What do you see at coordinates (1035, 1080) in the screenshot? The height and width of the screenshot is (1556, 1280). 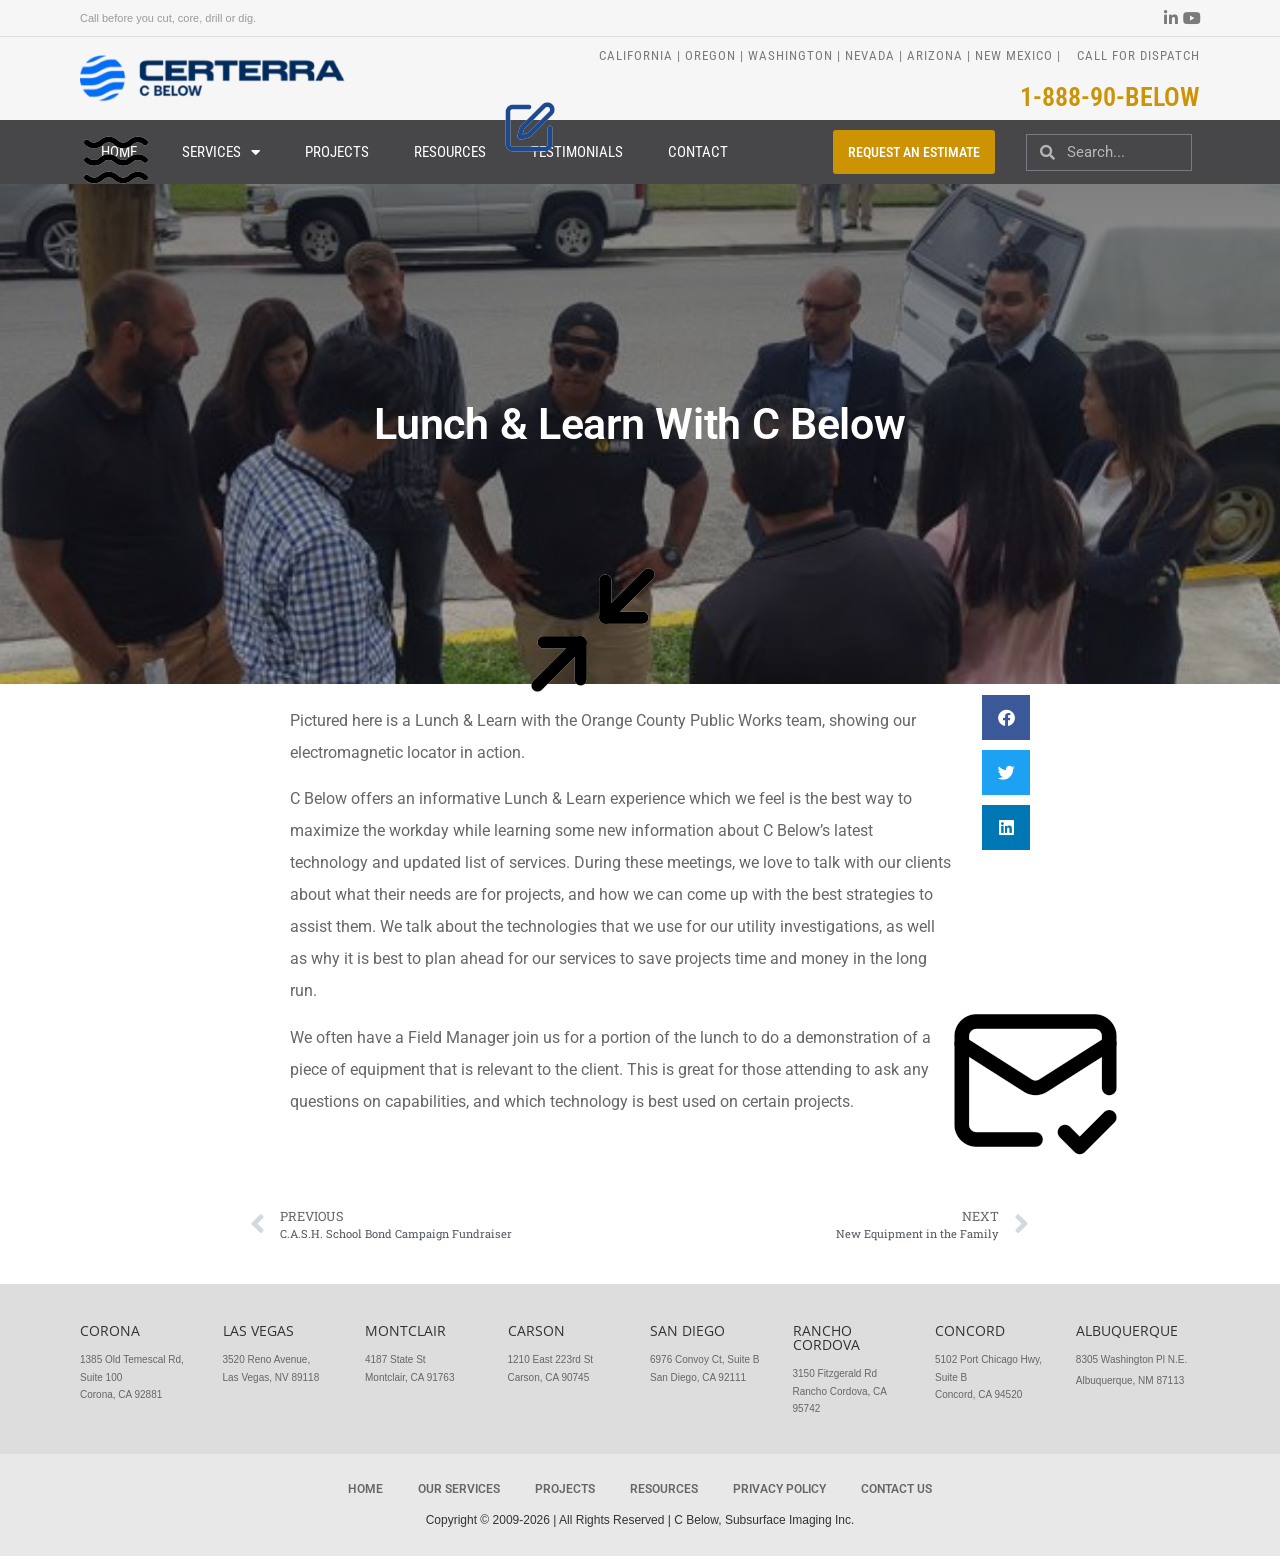 I see `email sent successfully` at bounding box center [1035, 1080].